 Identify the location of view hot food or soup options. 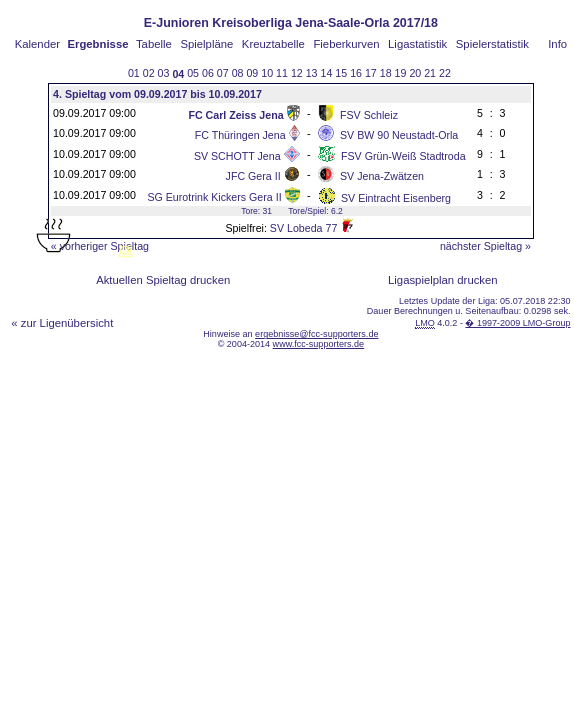
(53, 235).